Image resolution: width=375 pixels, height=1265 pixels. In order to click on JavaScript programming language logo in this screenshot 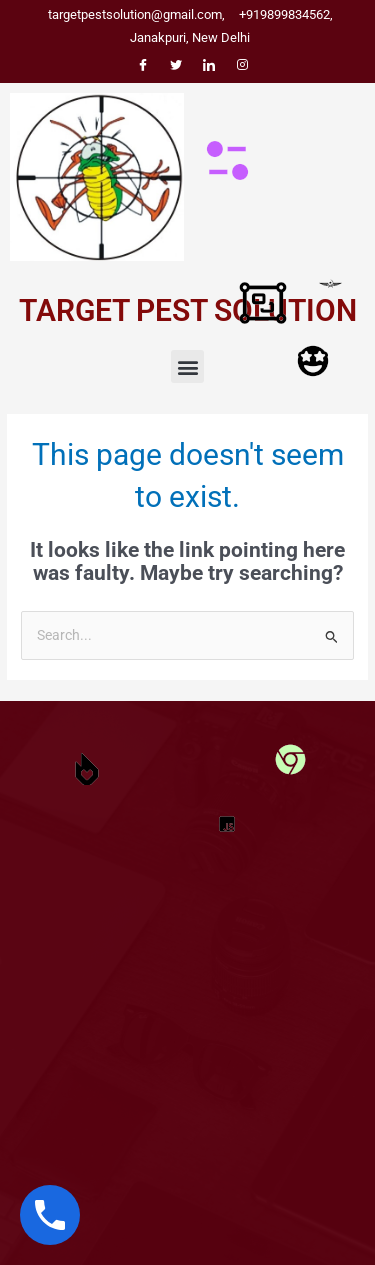, I will do `click(227, 824)`.